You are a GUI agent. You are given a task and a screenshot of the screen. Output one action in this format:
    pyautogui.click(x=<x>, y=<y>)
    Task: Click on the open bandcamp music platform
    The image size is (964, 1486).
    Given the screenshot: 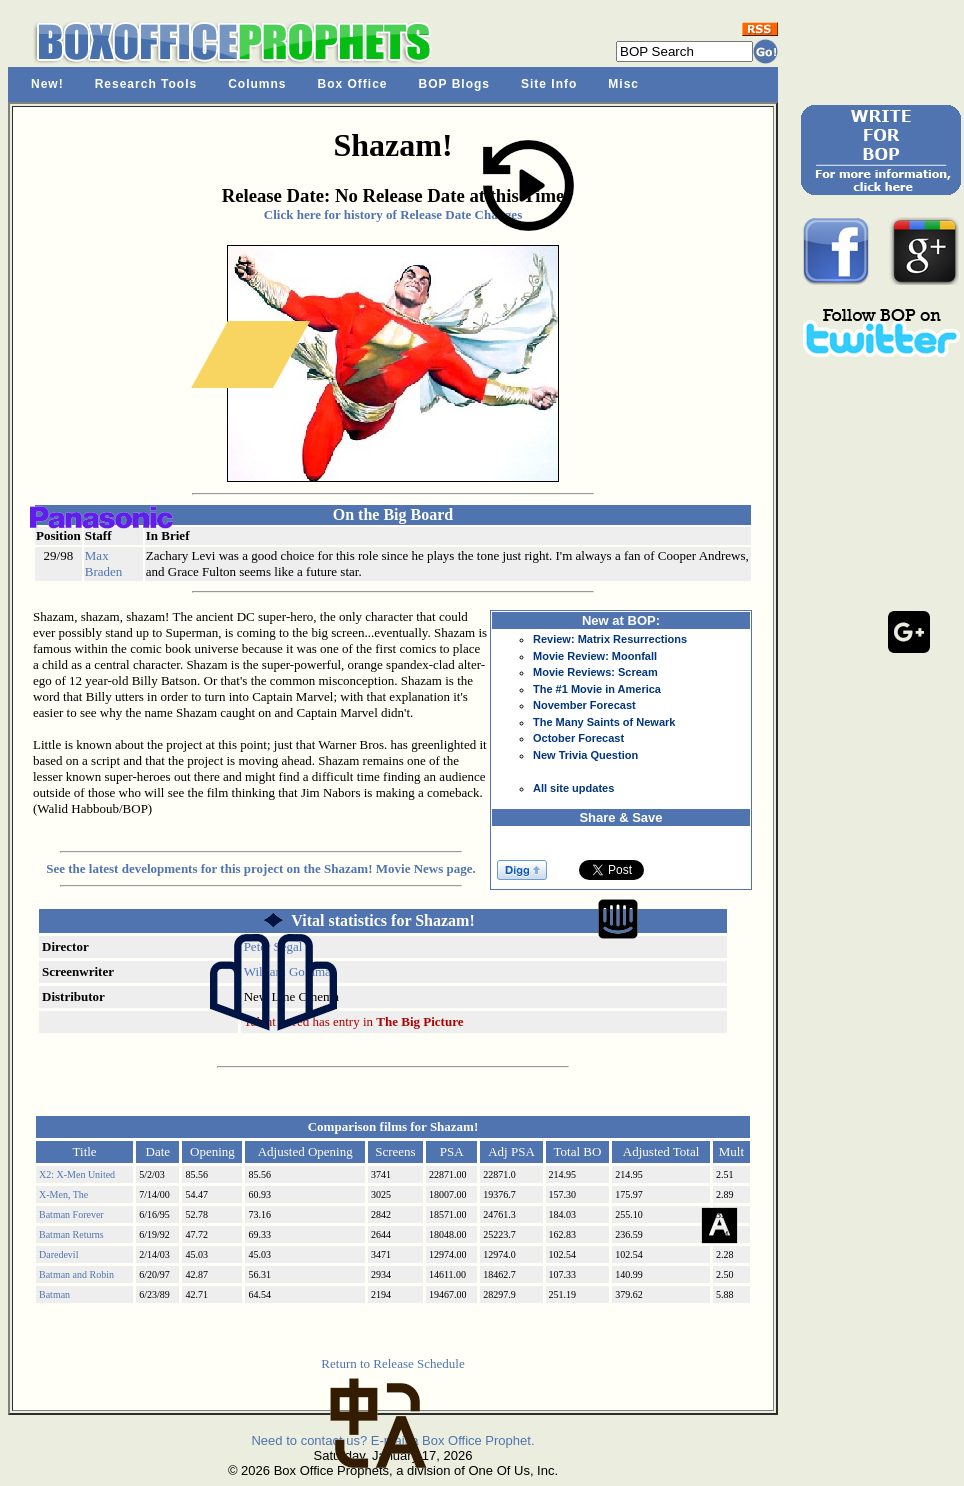 What is the action you would take?
    pyautogui.click(x=250, y=354)
    